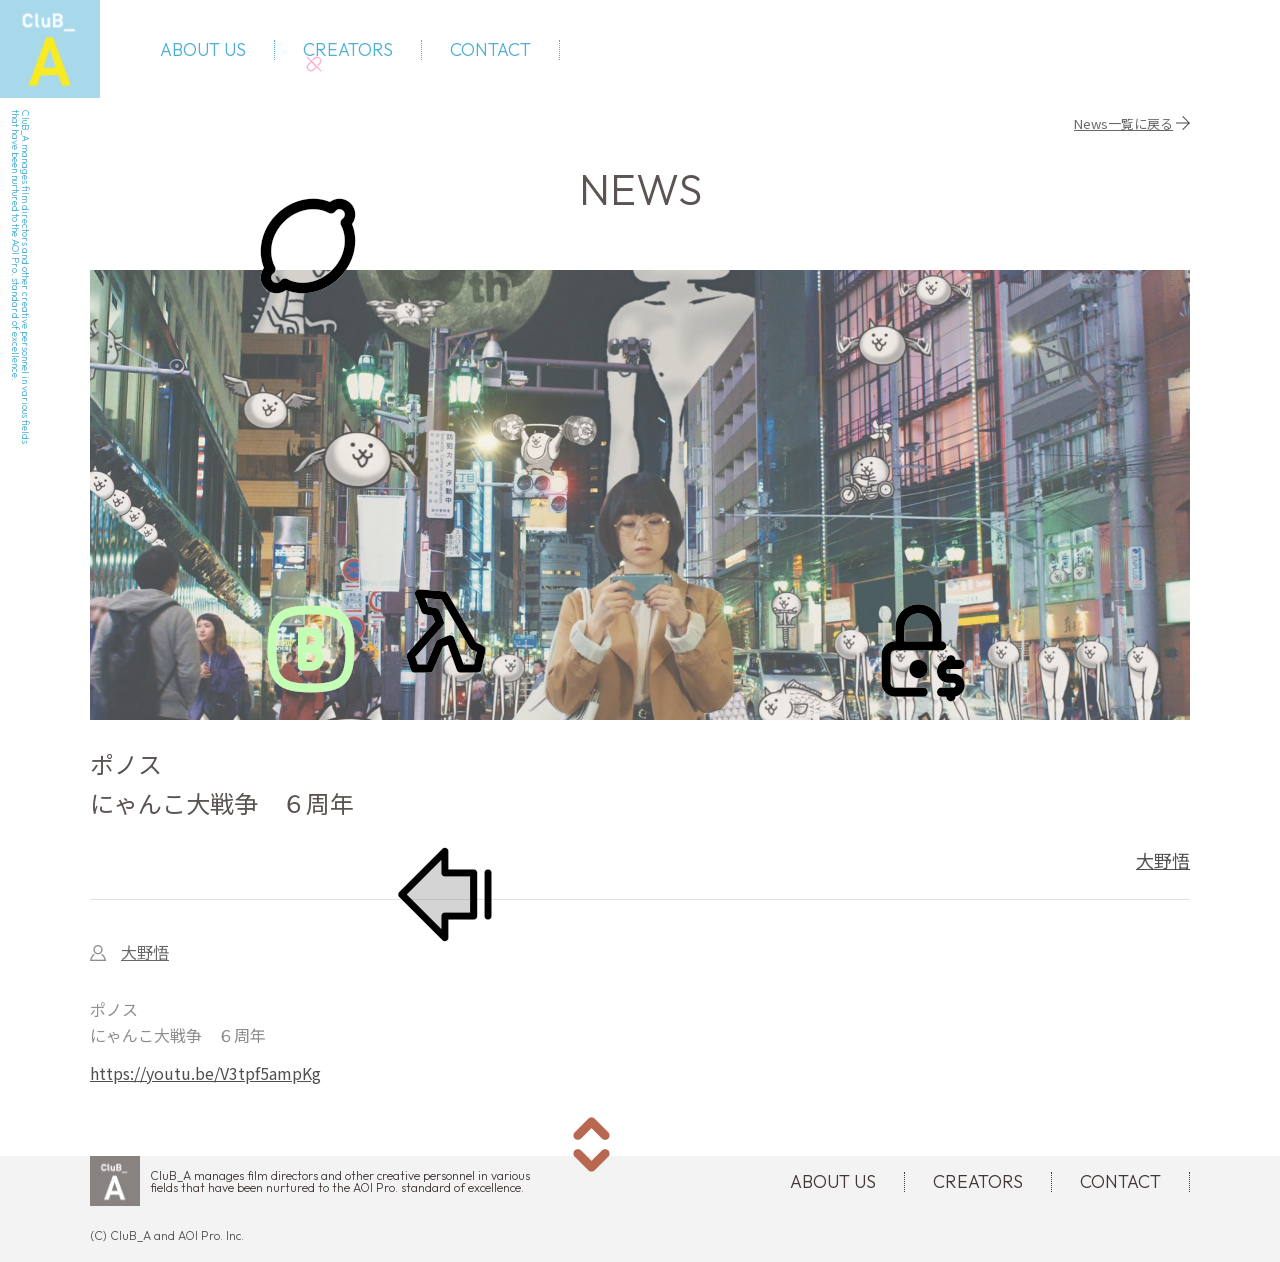  I want to click on indicates citrus or lemon flavor, so click(308, 246).